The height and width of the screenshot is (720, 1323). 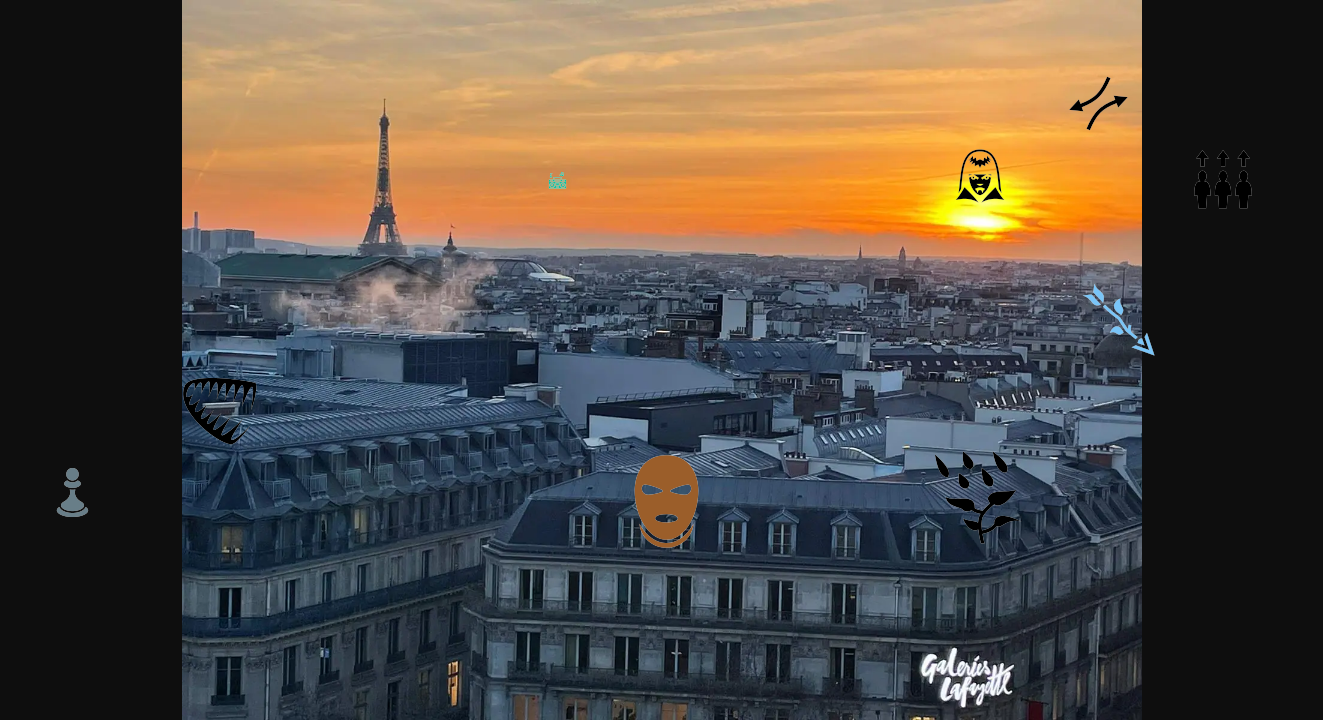 What do you see at coordinates (666, 501) in the screenshot?
I see `select balaclava or ski mask headgear` at bounding box center [666, 501].